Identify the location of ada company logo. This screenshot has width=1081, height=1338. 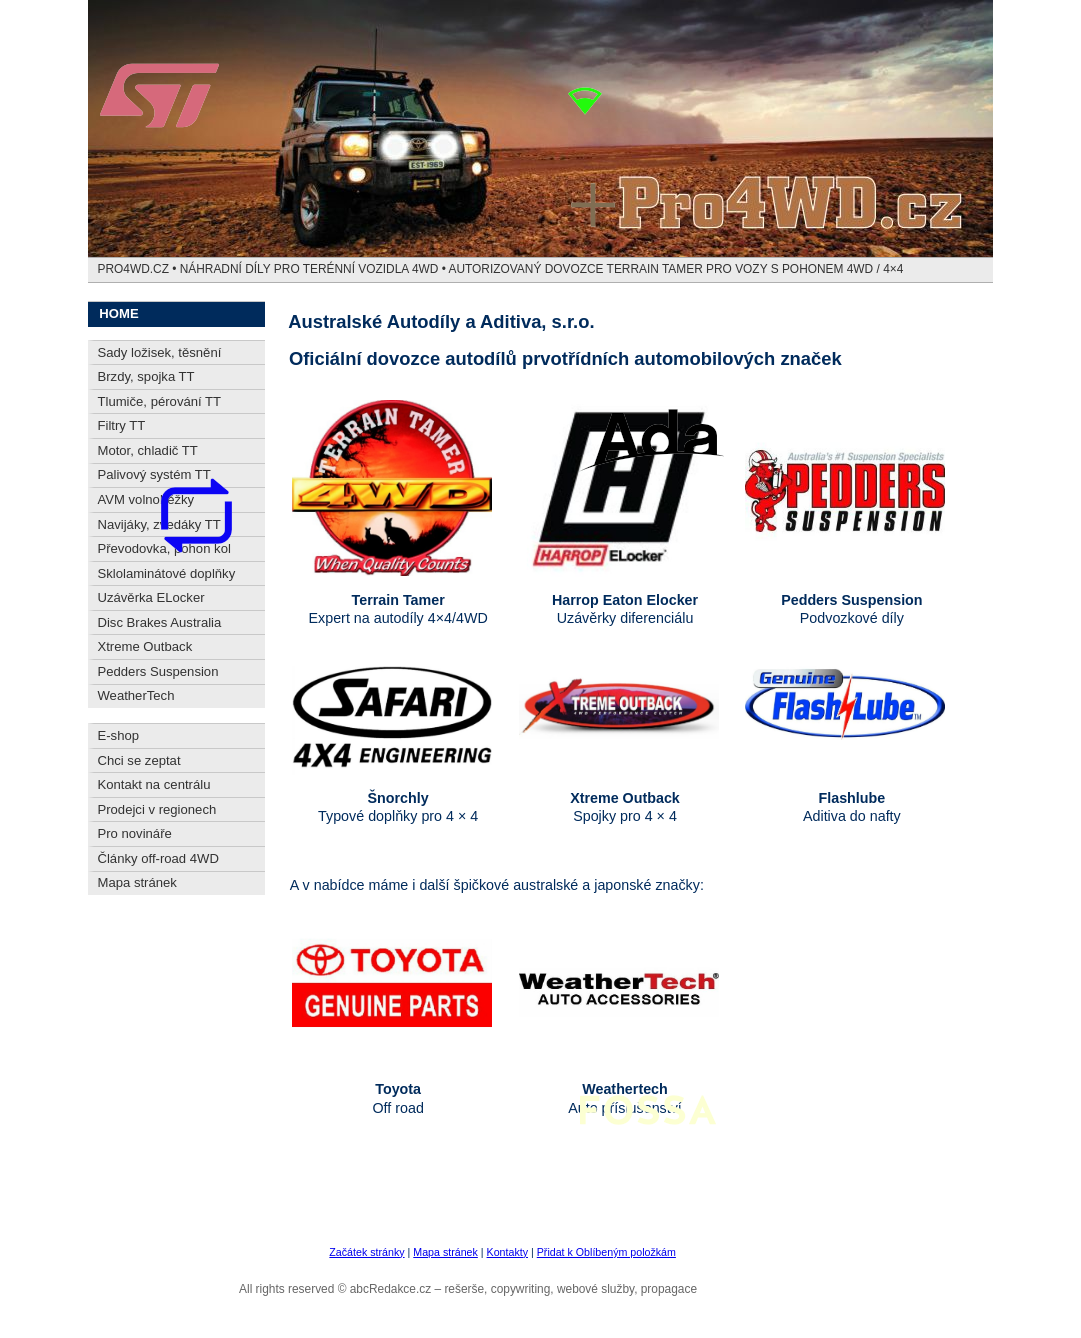
(651, 440).